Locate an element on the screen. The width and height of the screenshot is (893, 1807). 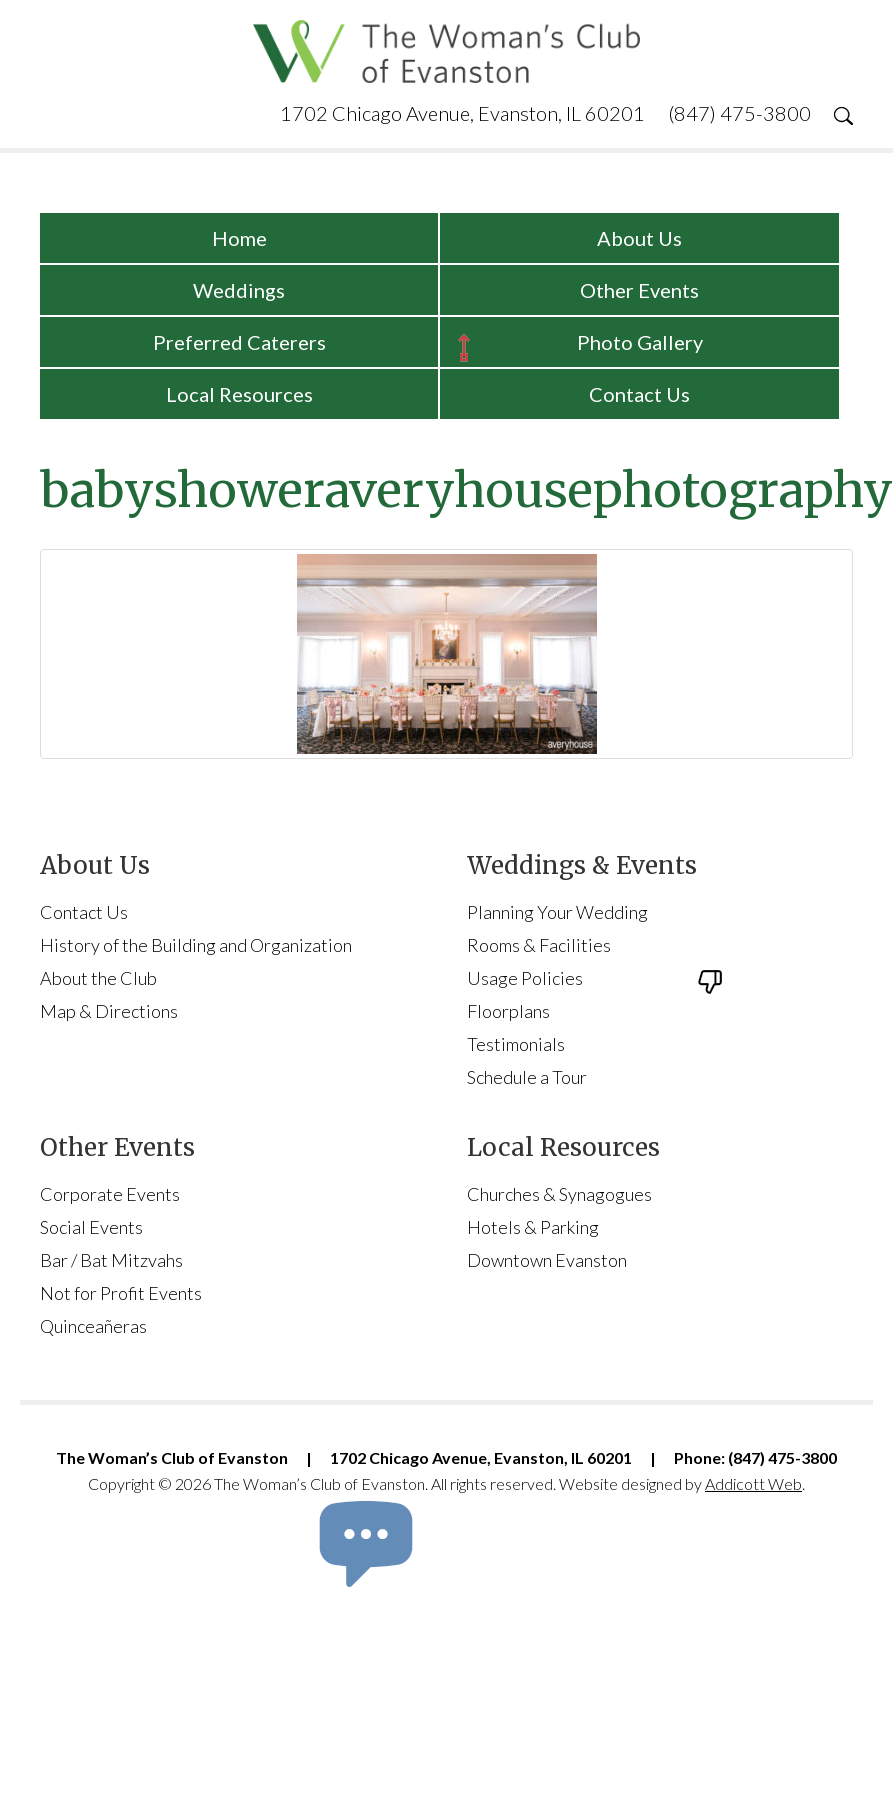
dislike or downvote content is located at coordinates (710, 982).